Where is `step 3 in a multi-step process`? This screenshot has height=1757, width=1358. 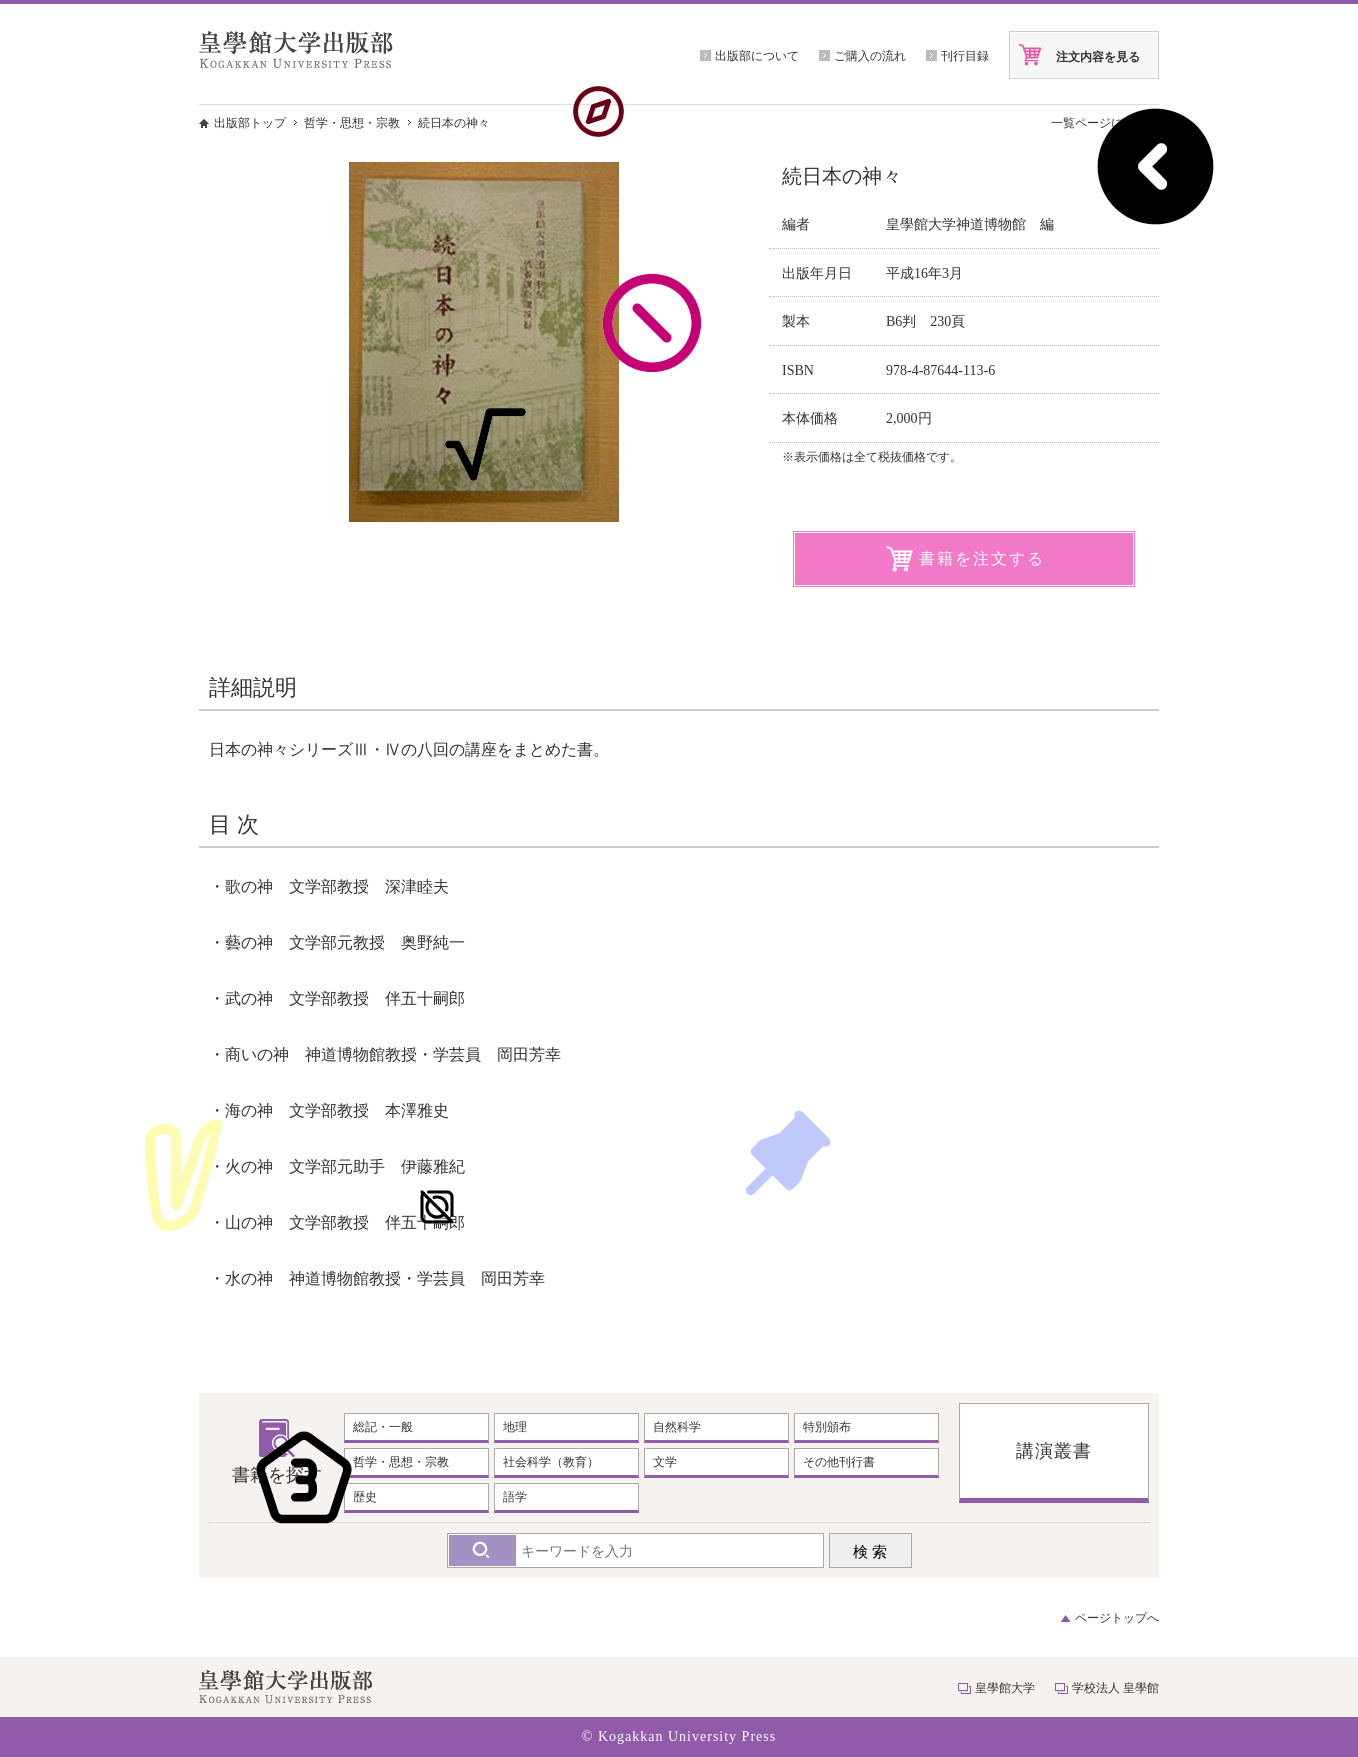 step 3 in a multi-step process is located at coordinates (304, 1480).